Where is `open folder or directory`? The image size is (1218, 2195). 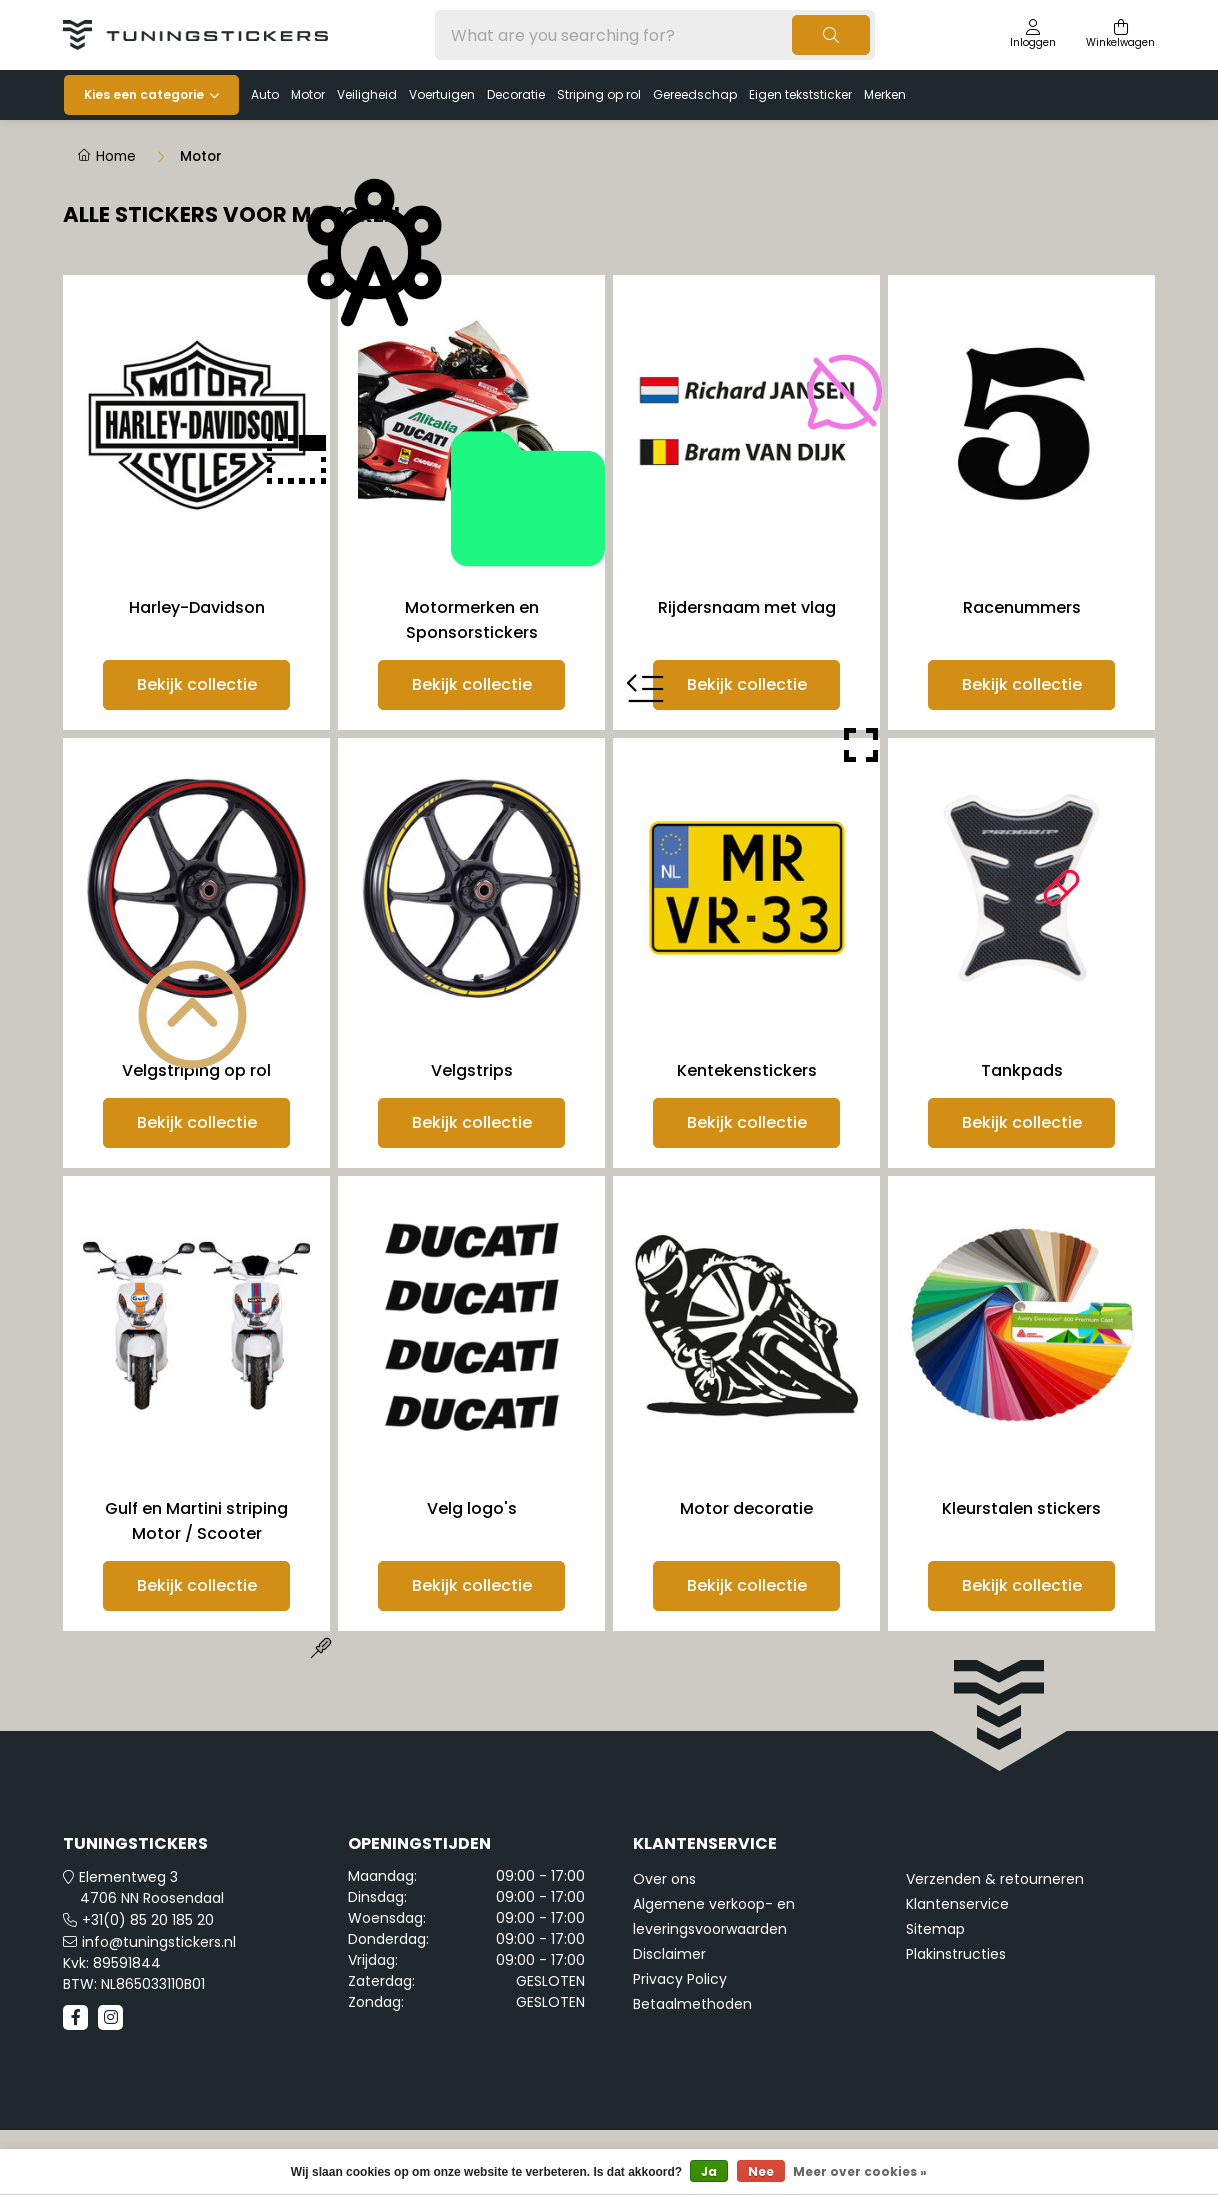 open folder or directory is located at coordinates (528, 499).